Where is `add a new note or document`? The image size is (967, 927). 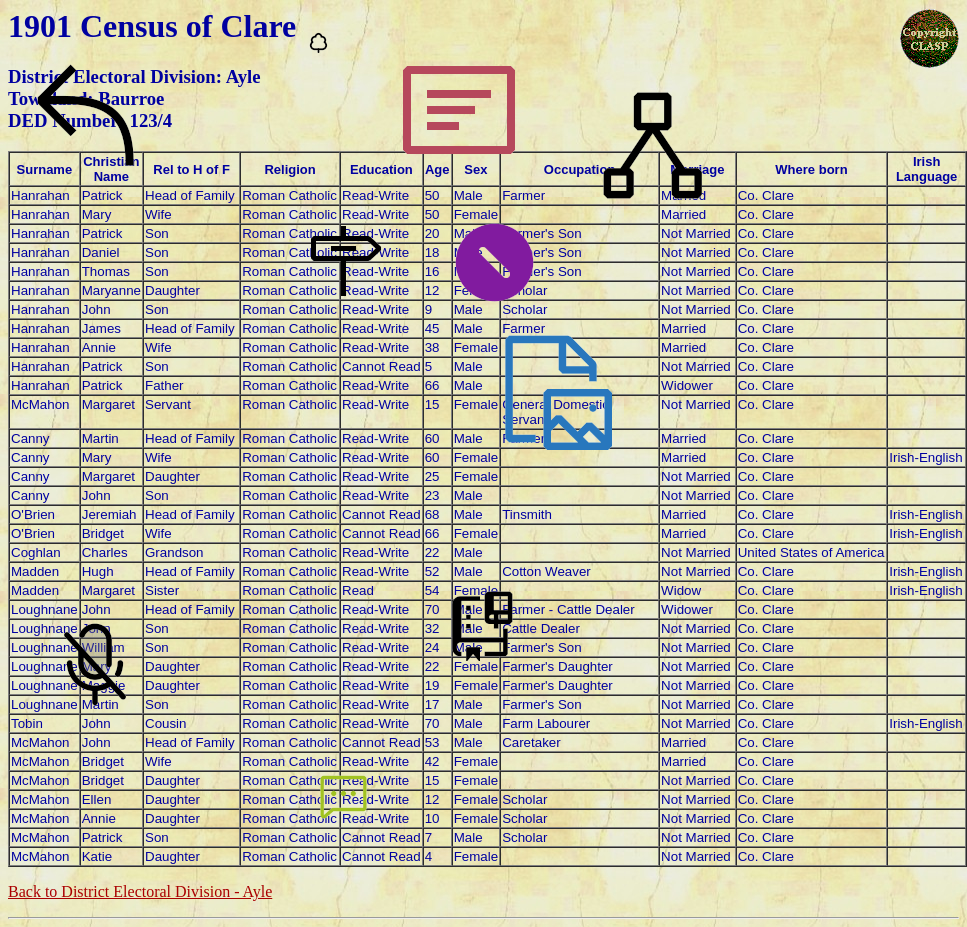
add a new note or document is located at coordinates (459, 114).